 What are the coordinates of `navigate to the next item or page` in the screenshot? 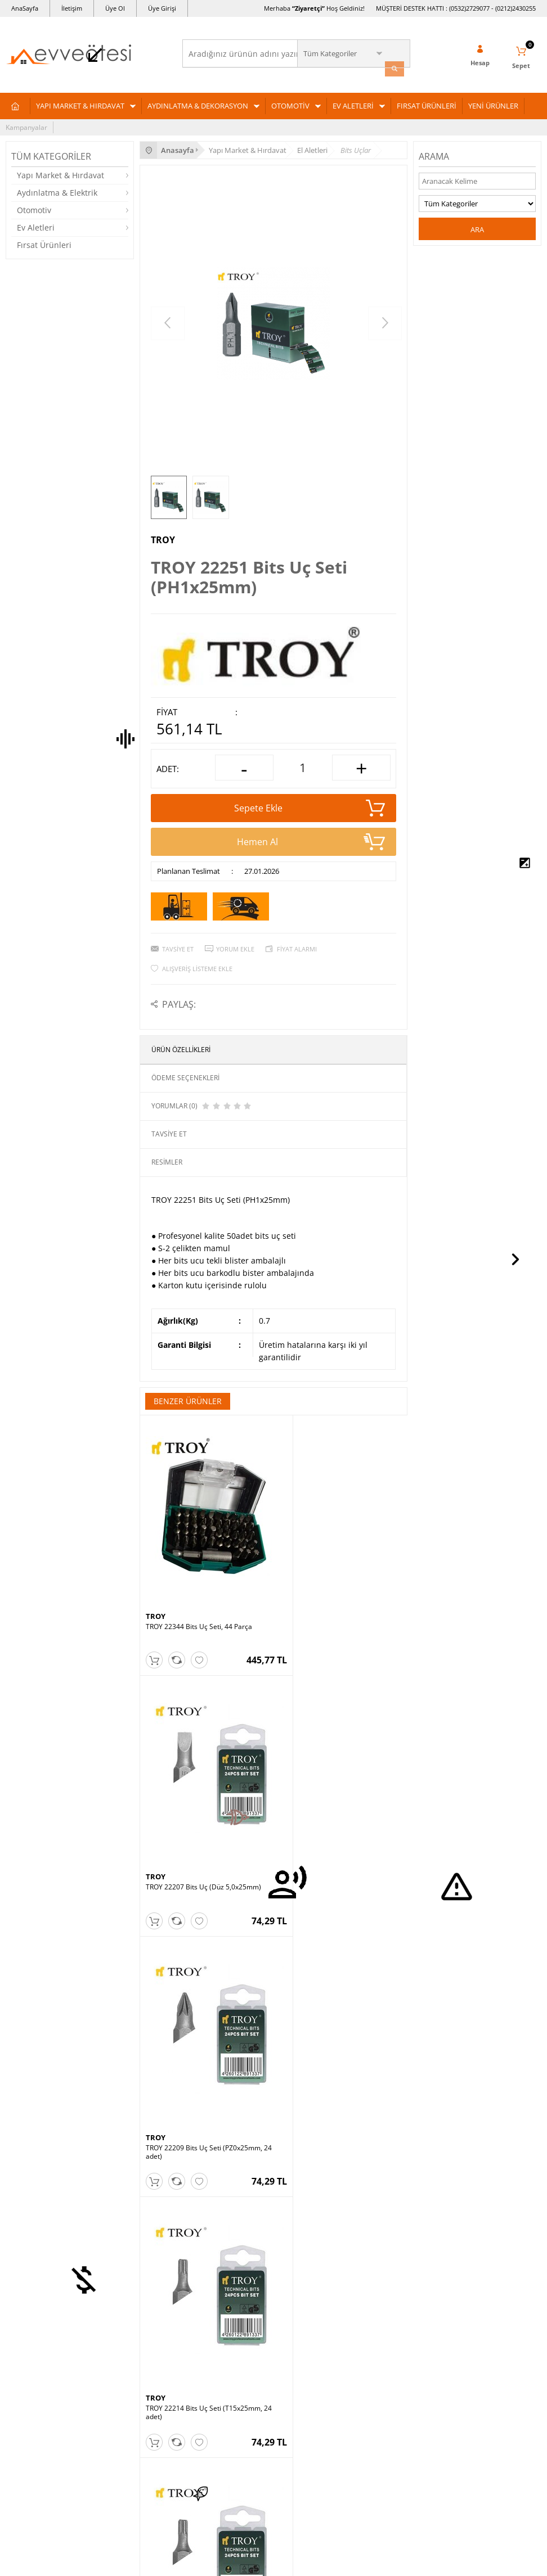 It's located at (515, 1259).